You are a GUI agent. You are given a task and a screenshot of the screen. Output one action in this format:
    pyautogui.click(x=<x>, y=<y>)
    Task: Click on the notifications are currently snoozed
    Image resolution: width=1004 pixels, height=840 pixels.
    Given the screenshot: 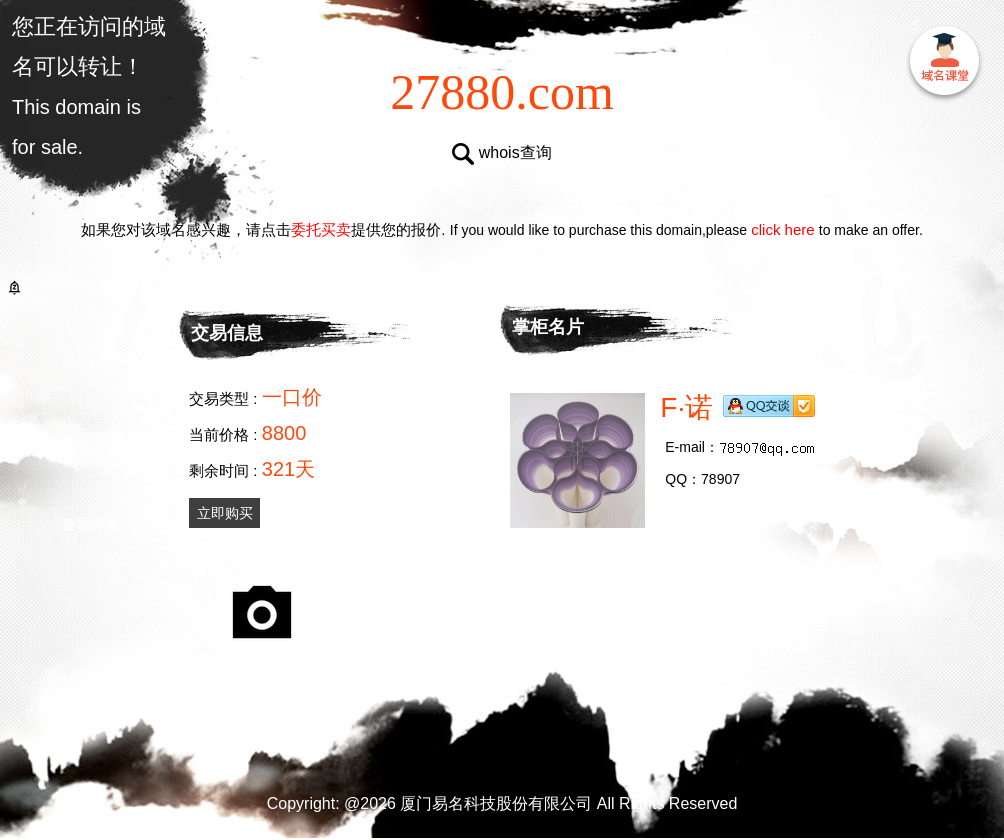 What is the action you would take?
    pyautogui.click(x=14, y=287)
    